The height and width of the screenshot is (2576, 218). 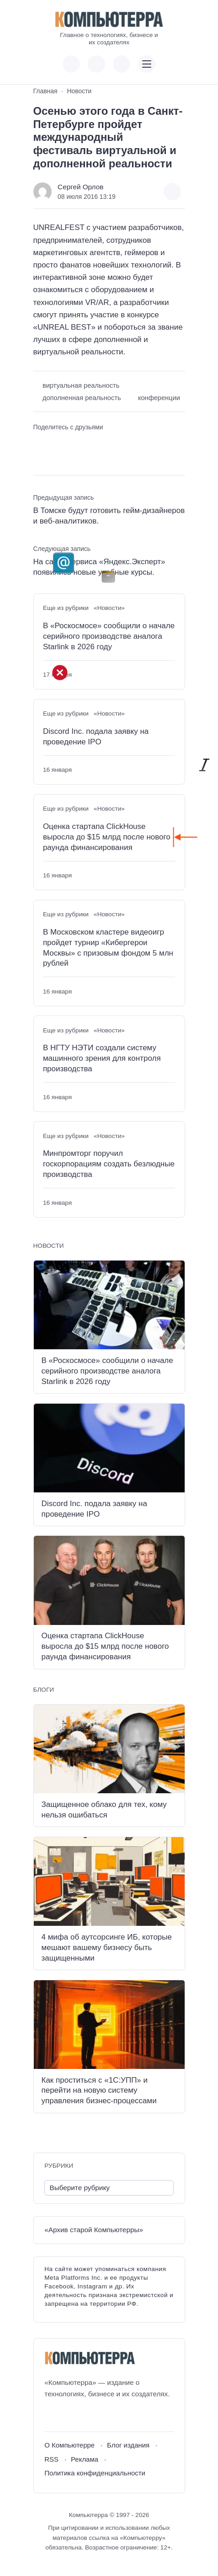 What do you see at coordinates (185, 837) in the screenshot?
I see `go to the first item in a list or sequence` at bounding box center [185, 837].